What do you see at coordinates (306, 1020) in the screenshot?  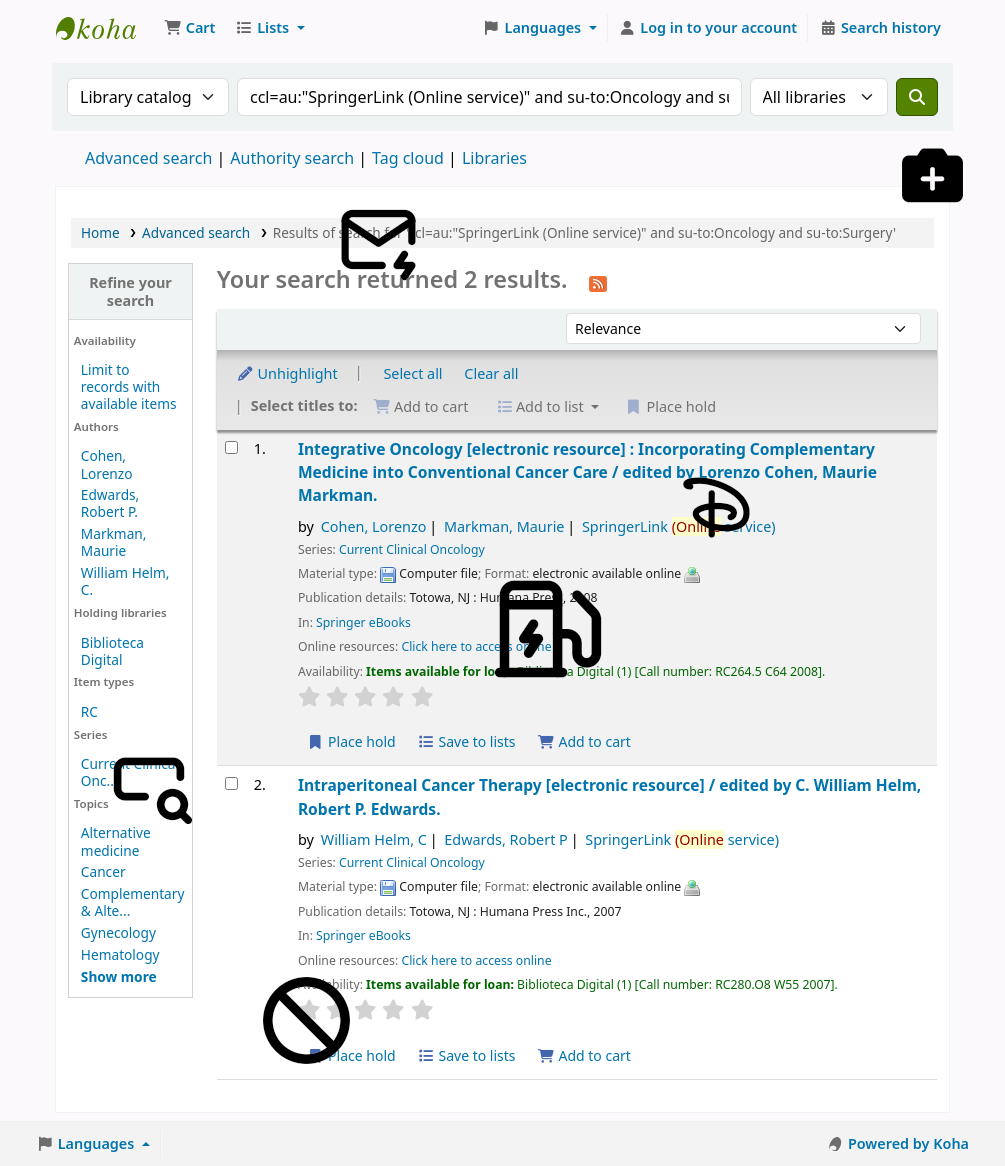 I see `indicates a prohibited or blocked action` at bounding box center [306, 1020].